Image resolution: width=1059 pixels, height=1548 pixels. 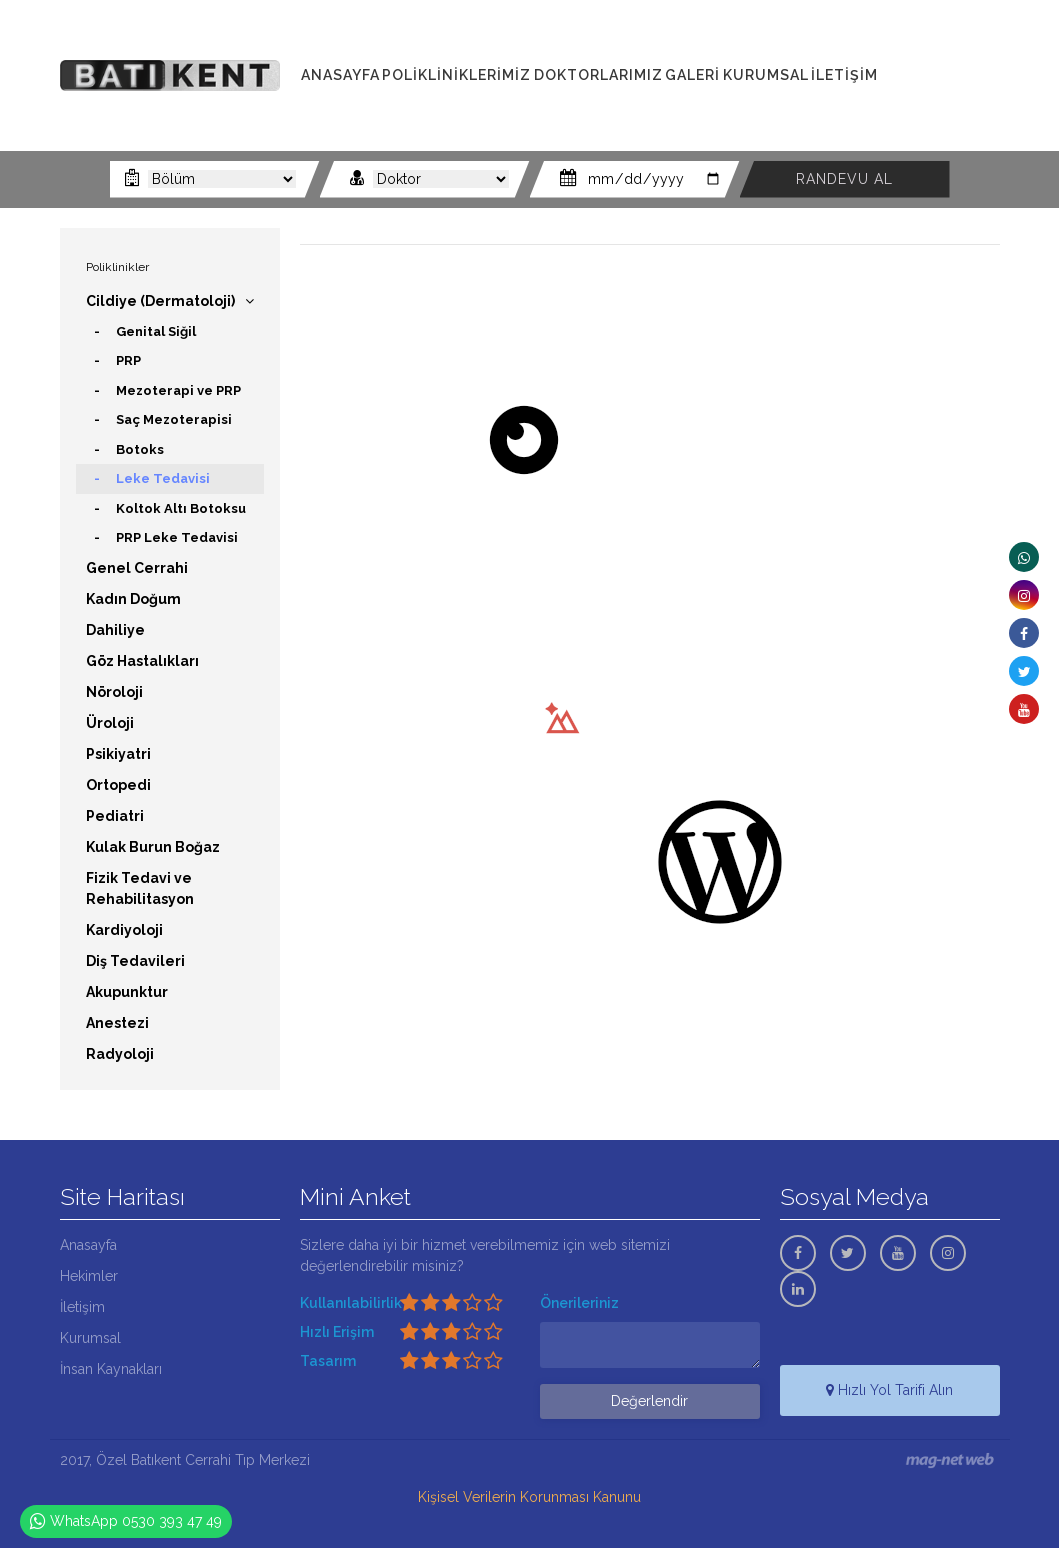 What do you see at coordinates (524, 440) in the screenshot?
I see `view or preview content` at bounding box center [524, 440].